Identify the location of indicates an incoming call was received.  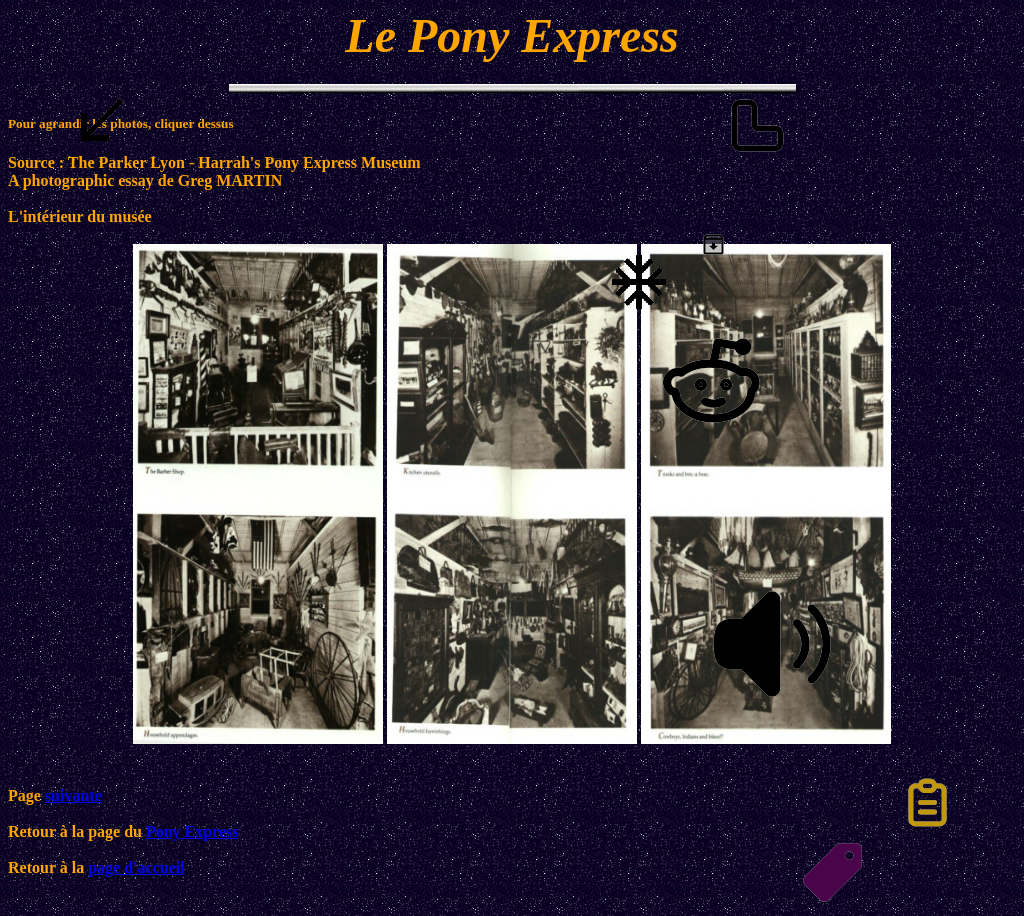
(101, 121).